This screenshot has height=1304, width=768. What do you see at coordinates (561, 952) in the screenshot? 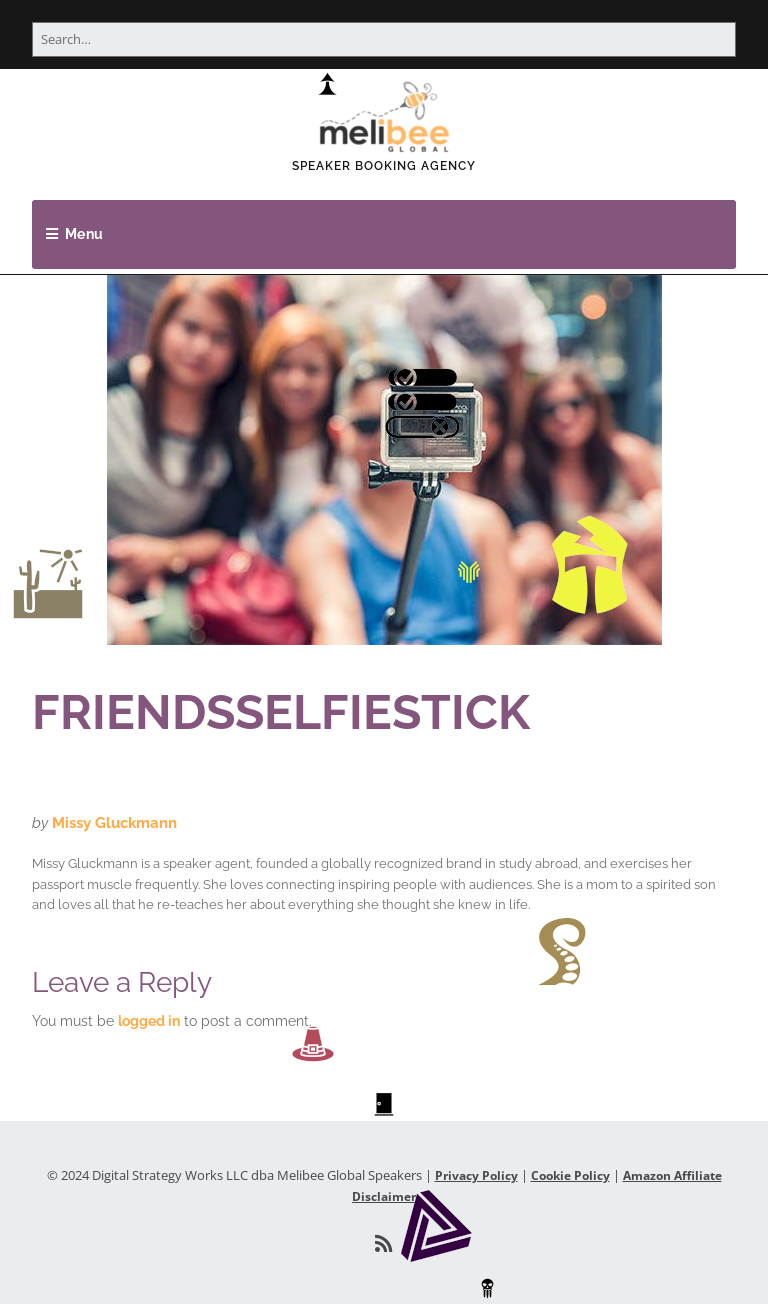
I see `represents a sea creature or kraken enemy type` at bounding box center [561, 952].